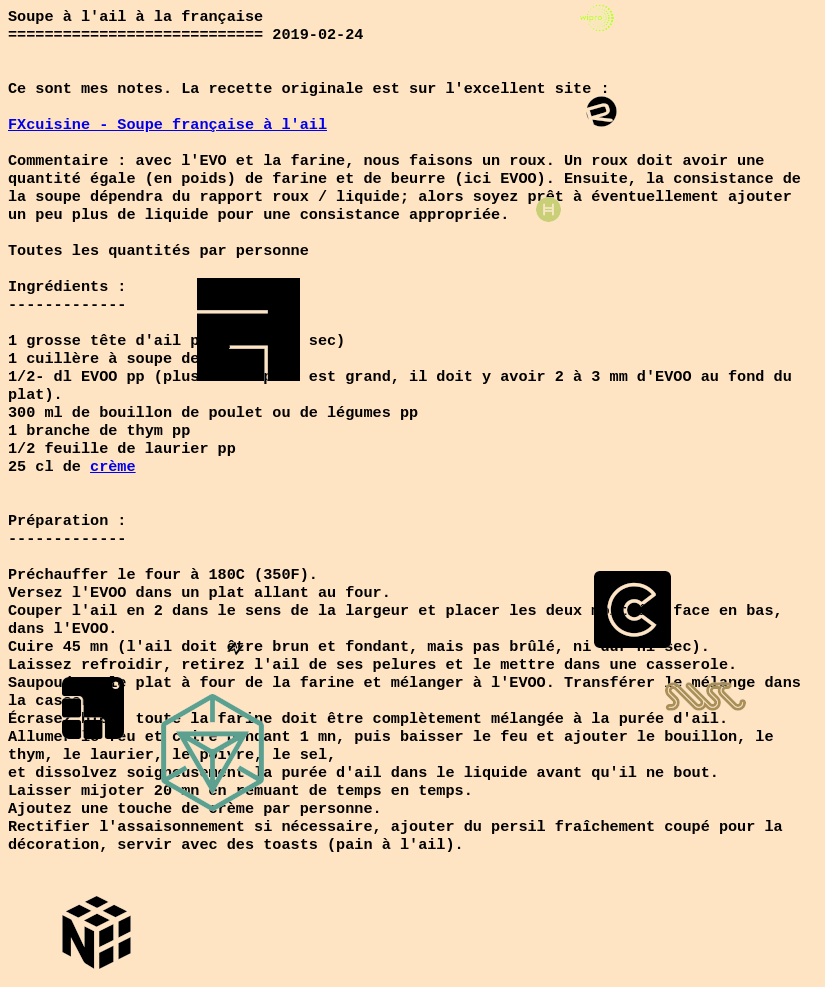 The image size is (825, 987). I want to click on norco brand logo, so click(235, 648).